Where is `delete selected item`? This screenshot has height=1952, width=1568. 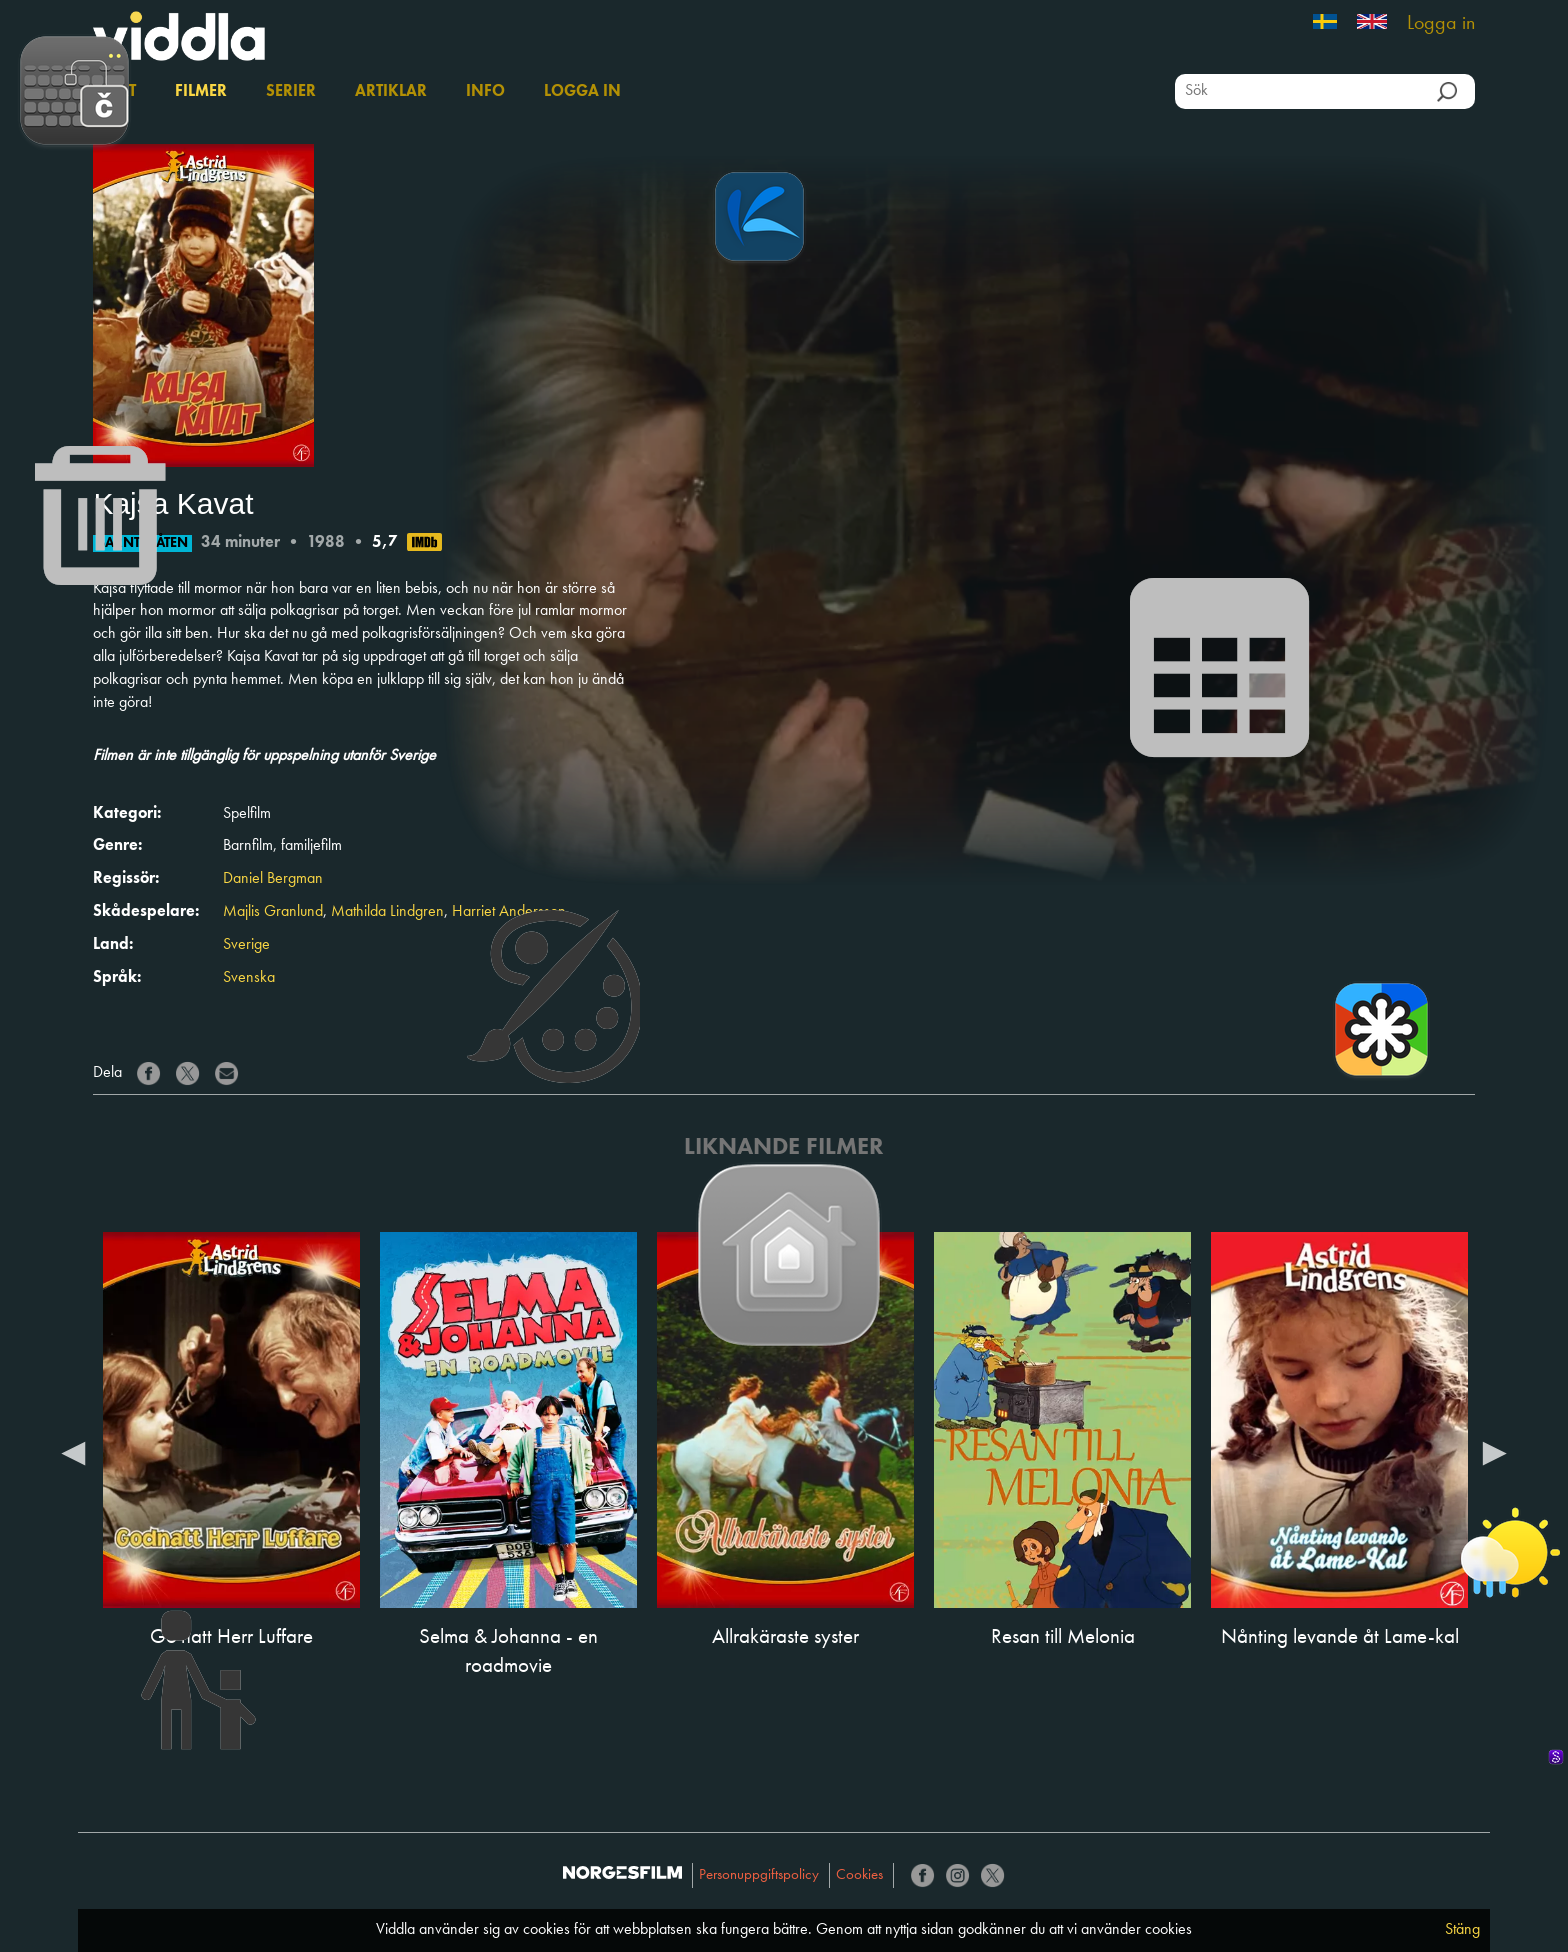 delete selected item is located at coordinates (104, 515).